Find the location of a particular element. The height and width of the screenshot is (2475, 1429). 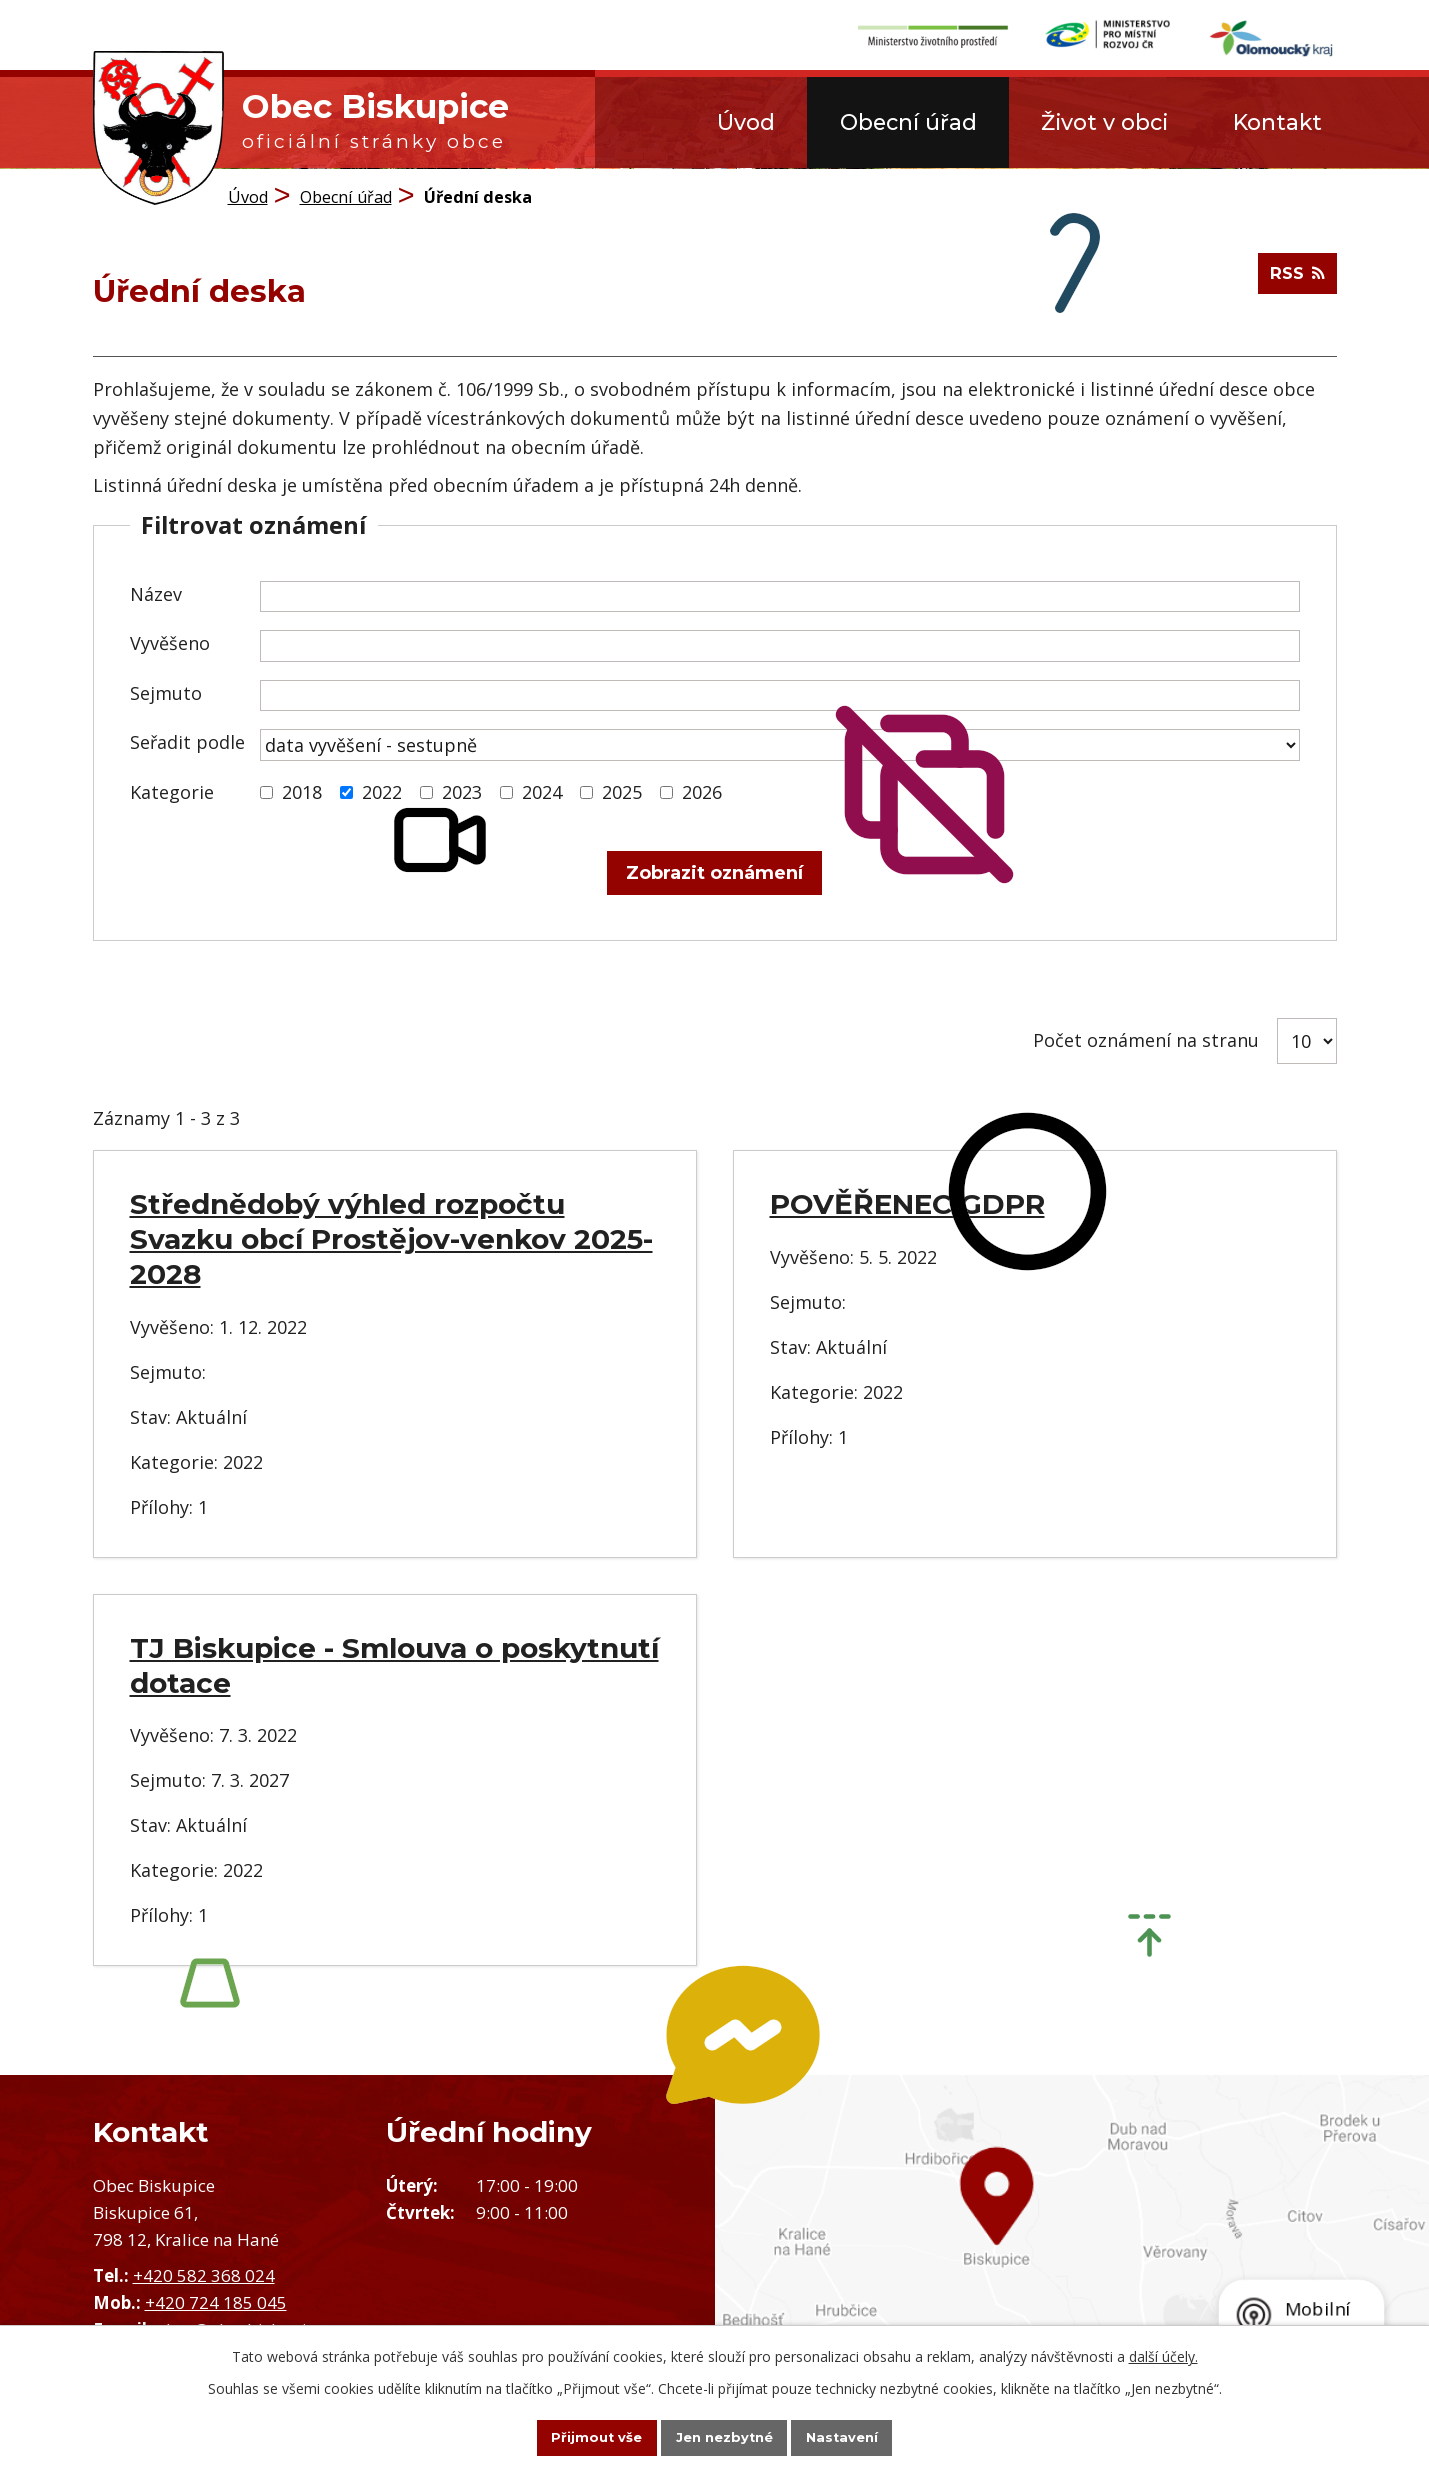

open Facebook Messenger is located at coordinates (743, 2035).